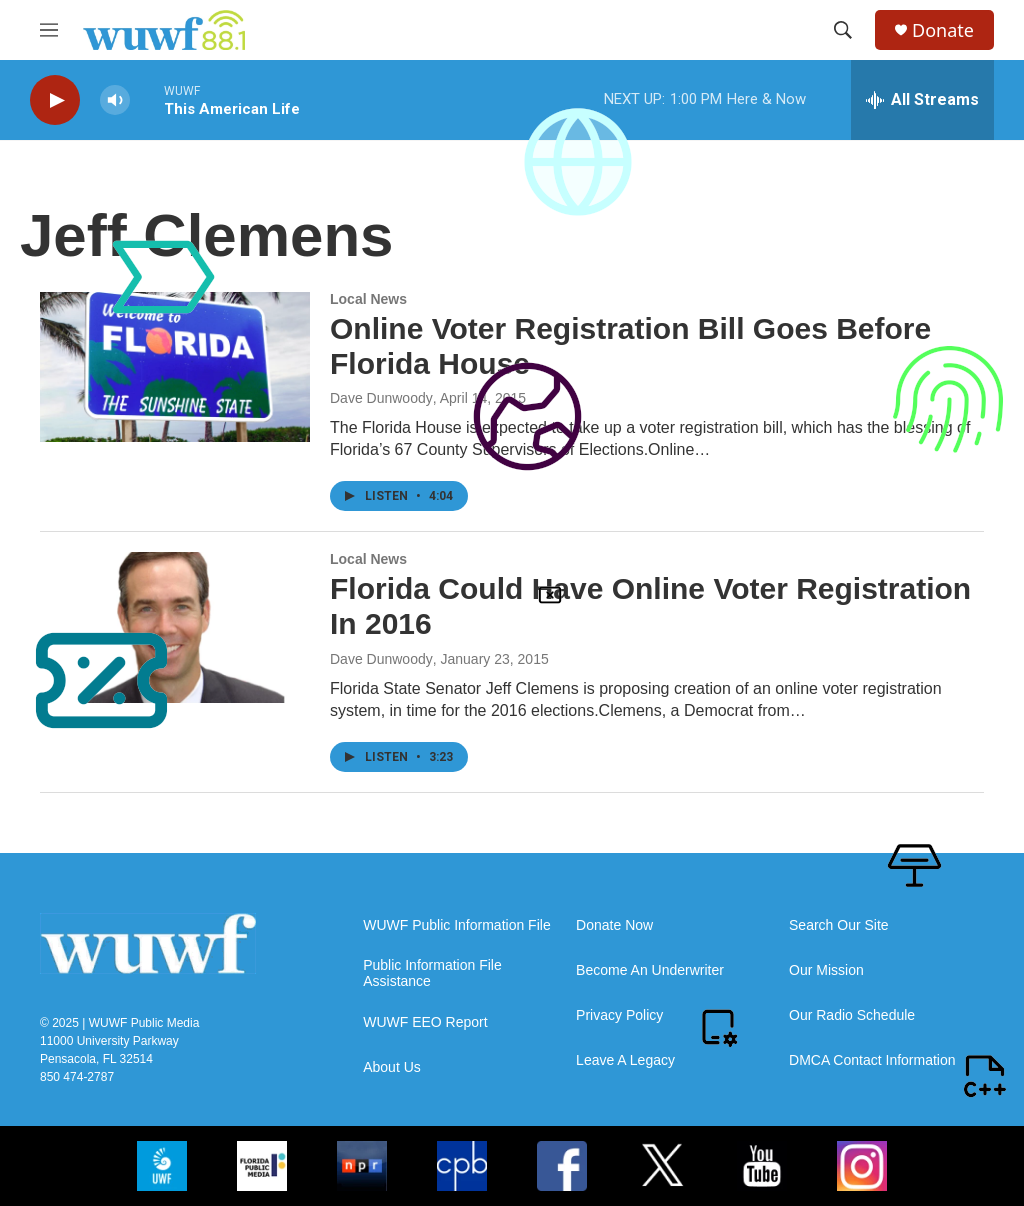 Image resolution: width=1024 pixels, height=1206 pixels. I want to click on switch to international or global settings, so click(527, 416).